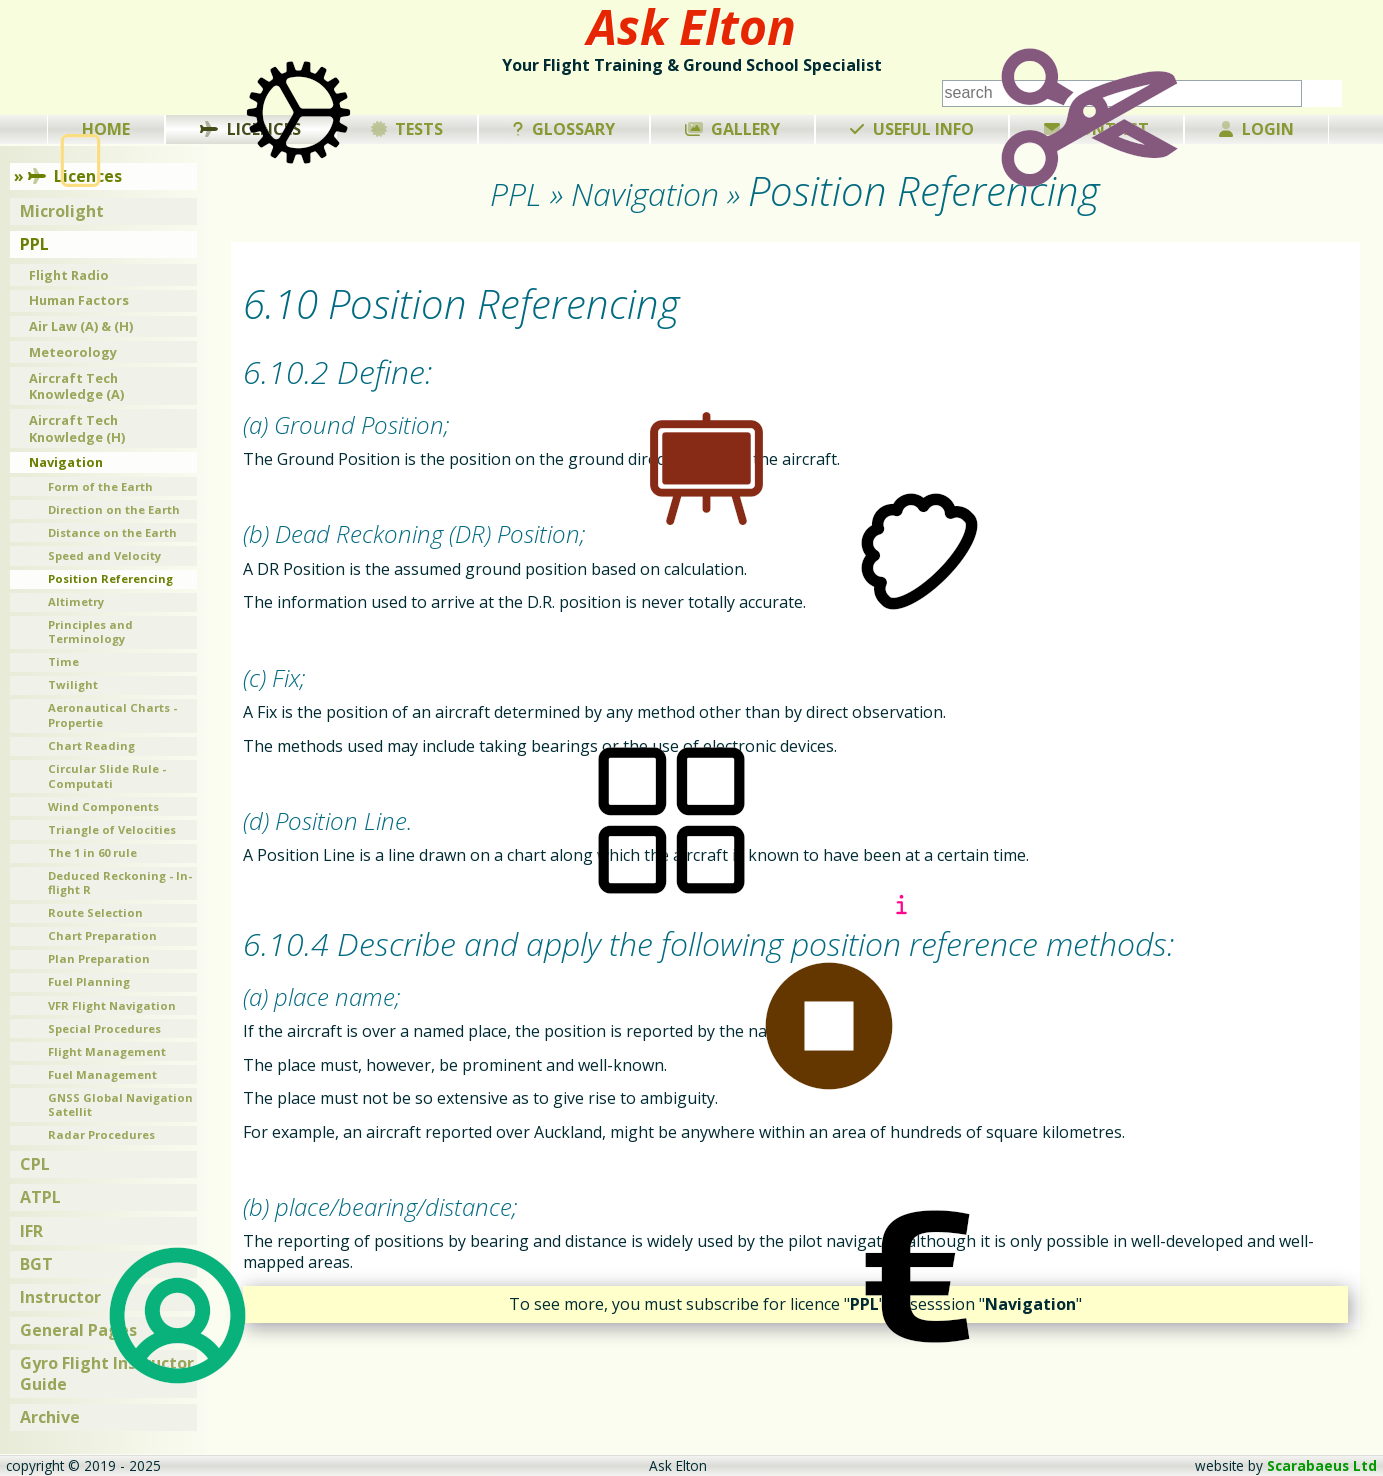 This screenshot has width=1383, height=1476. What do you see at coordinates (177, 1315) in the screenshot?
I see `view your profile` at bounding box center [177, 1315].